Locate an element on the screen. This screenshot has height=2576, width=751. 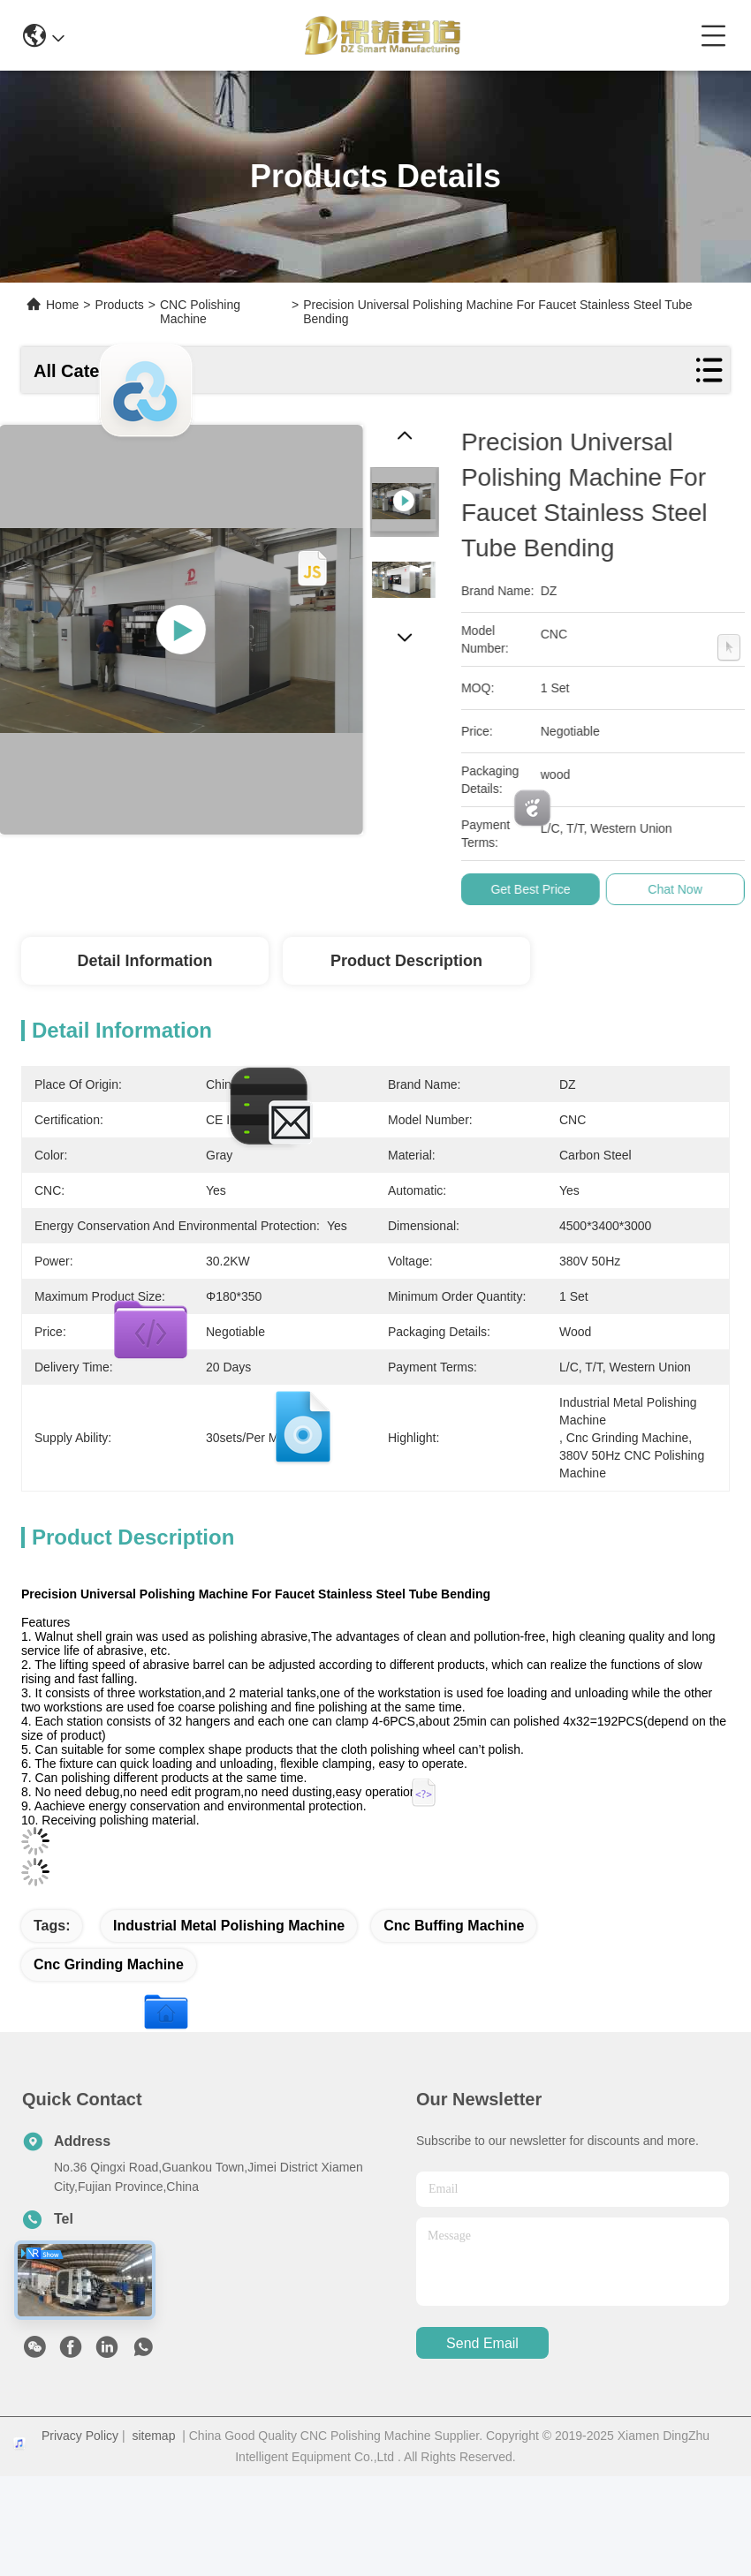
access GNOME desktop configuration settings is located at coordinates (532, 808).